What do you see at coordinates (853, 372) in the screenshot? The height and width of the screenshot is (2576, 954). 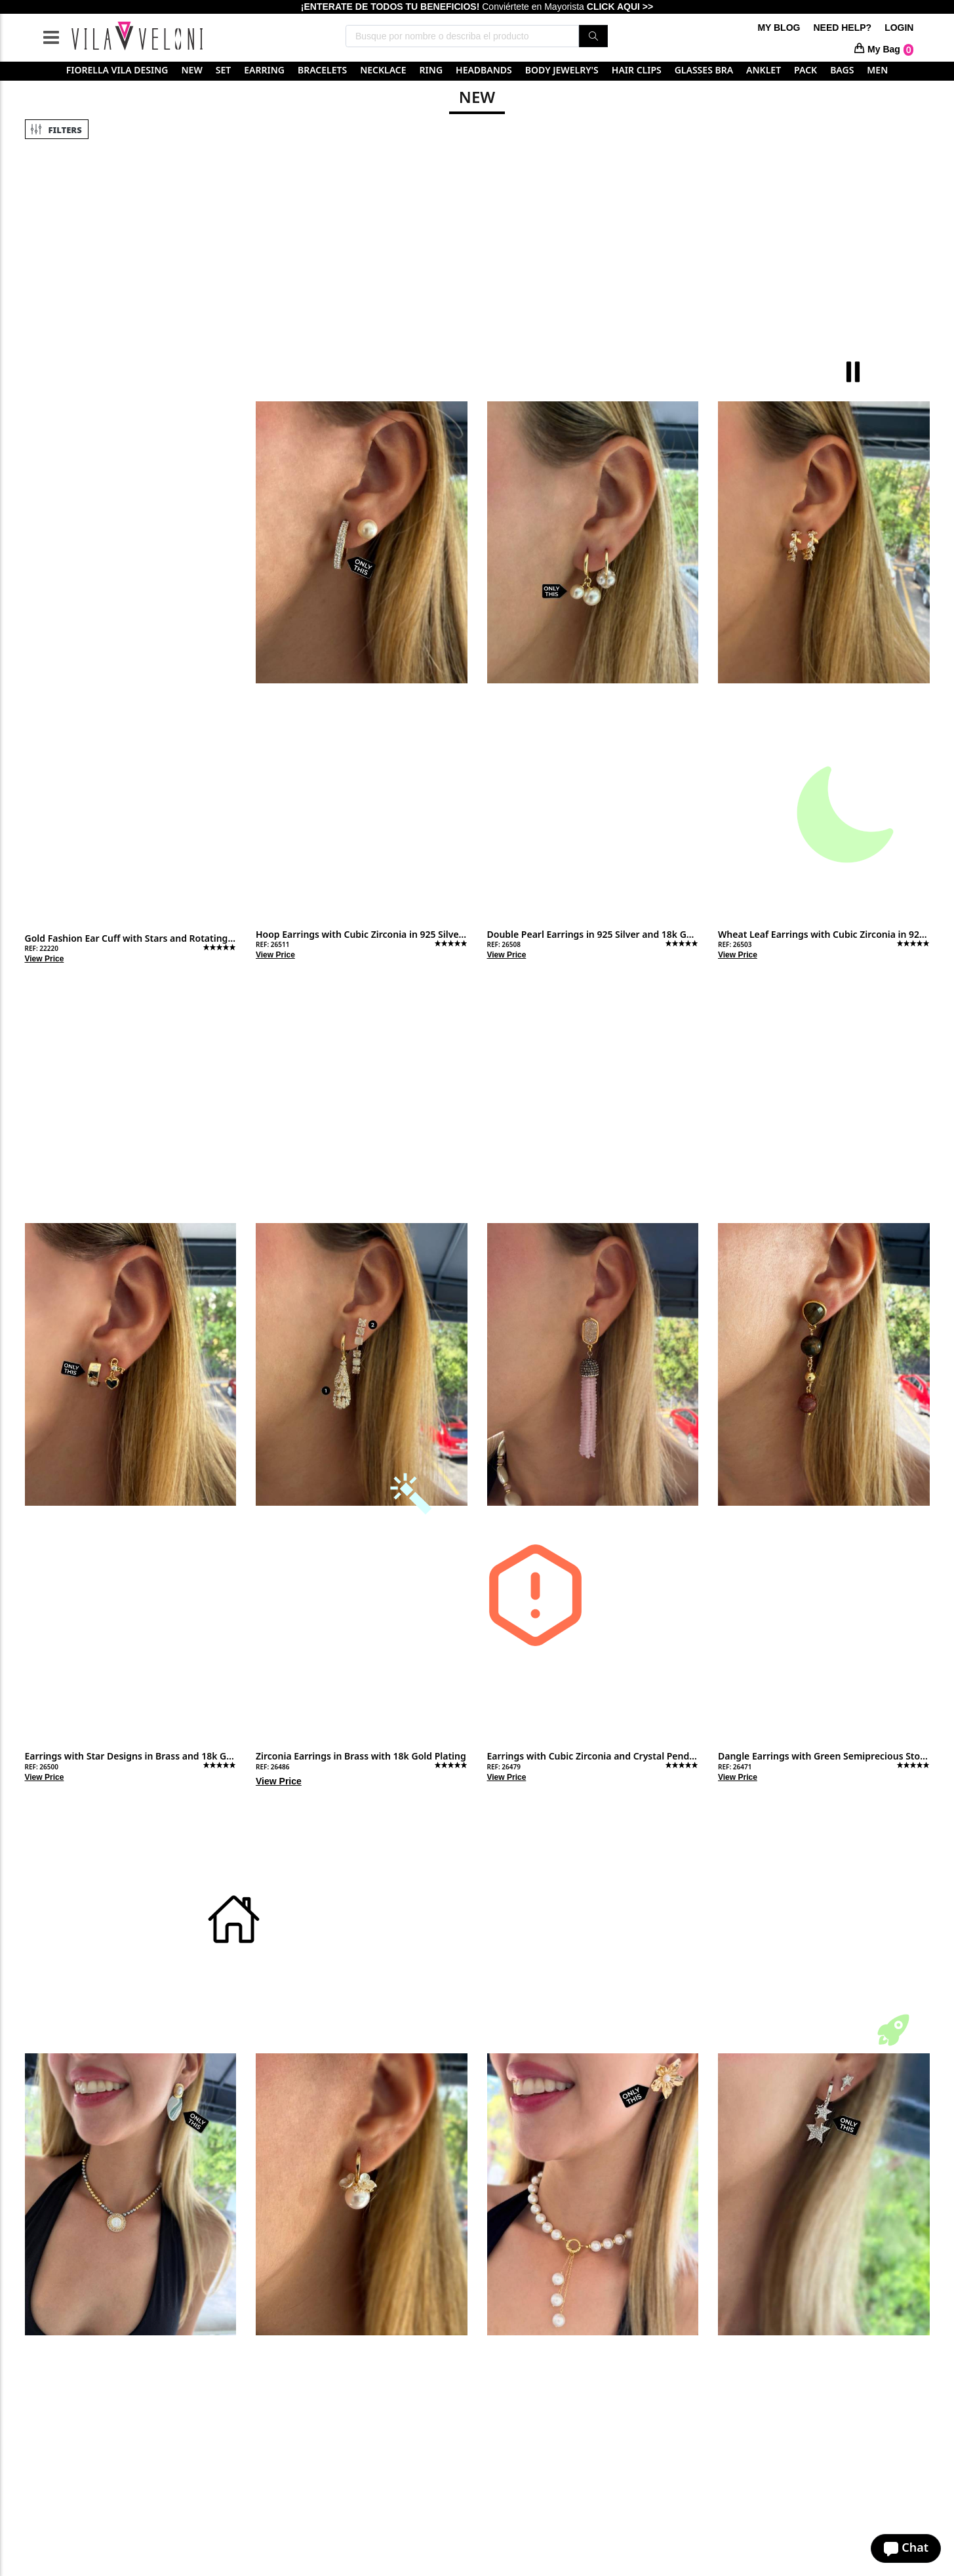 I see `pause media playback` at bounding box center [853, 372].